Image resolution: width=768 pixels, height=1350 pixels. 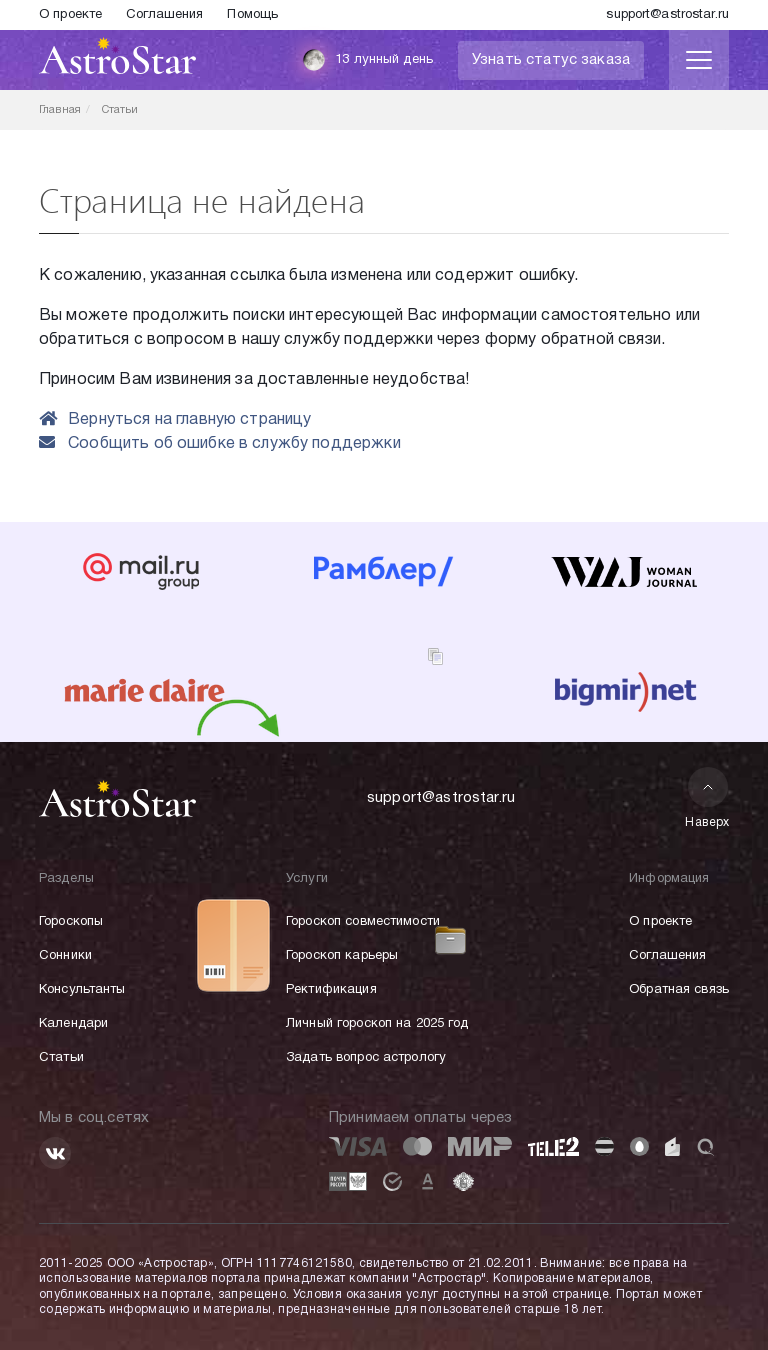 What do you see at coordinates (233, 945) in the screenshot?
I see `open a compressed archive file` at bounding box center [233, 945].